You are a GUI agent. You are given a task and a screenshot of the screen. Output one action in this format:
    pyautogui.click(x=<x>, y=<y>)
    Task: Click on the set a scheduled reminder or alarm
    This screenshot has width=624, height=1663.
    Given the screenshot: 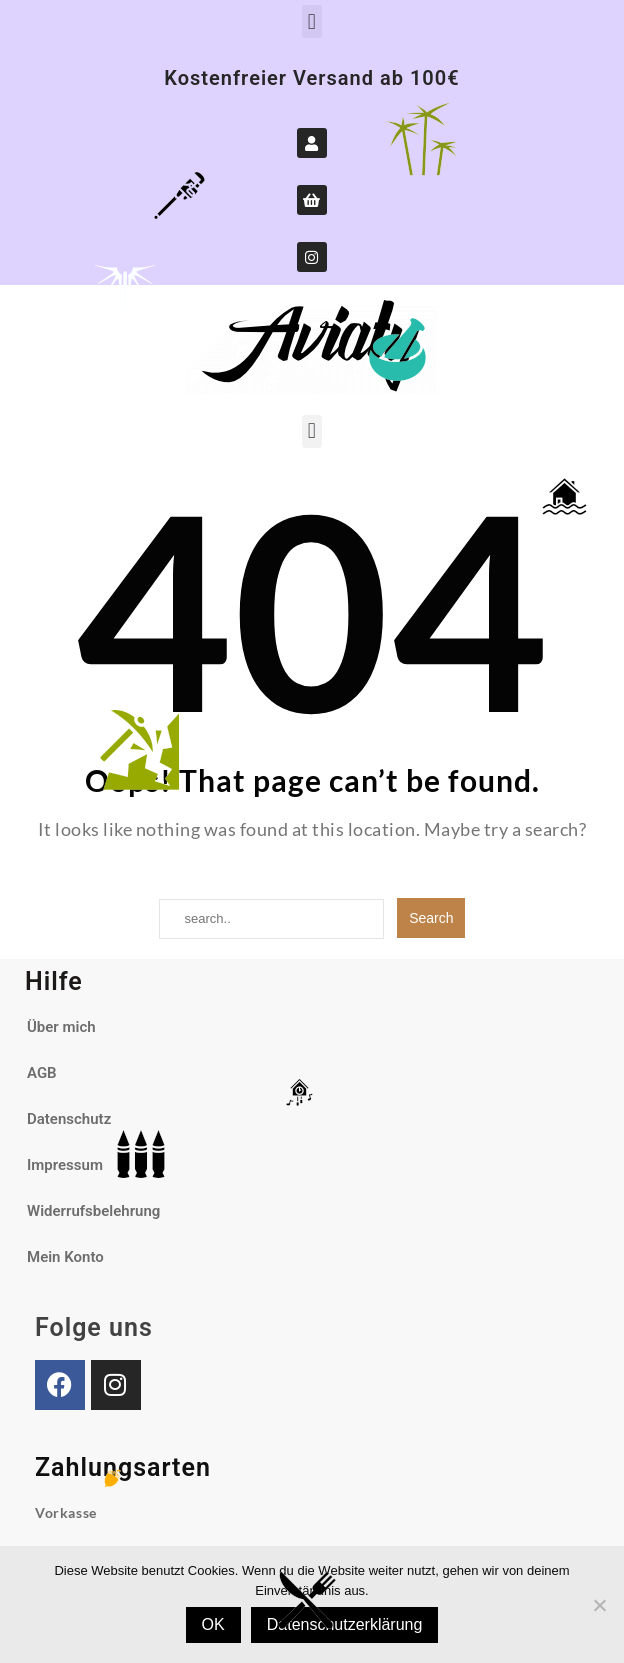 What is the action you would take?
    pyautogui.click(x=299, y=1092)
    